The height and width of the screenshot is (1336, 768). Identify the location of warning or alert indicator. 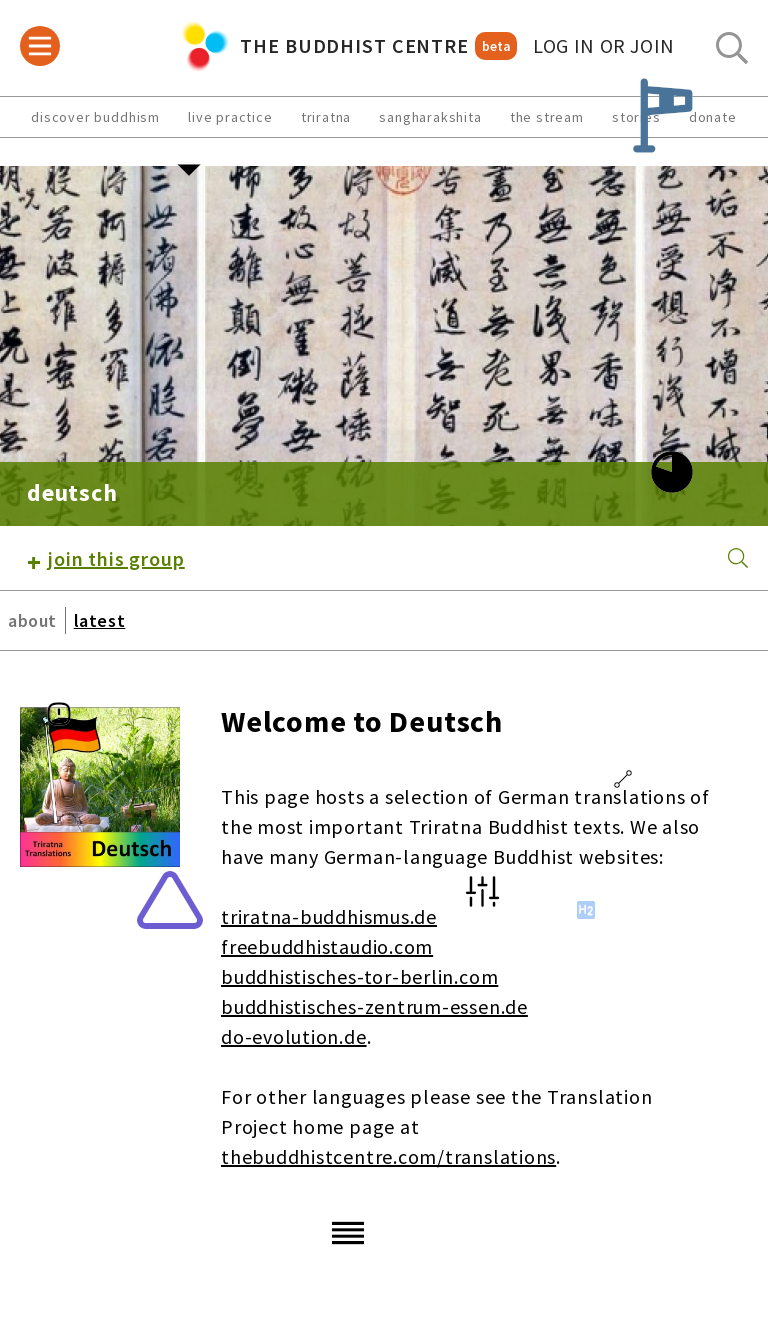
(170, 902).